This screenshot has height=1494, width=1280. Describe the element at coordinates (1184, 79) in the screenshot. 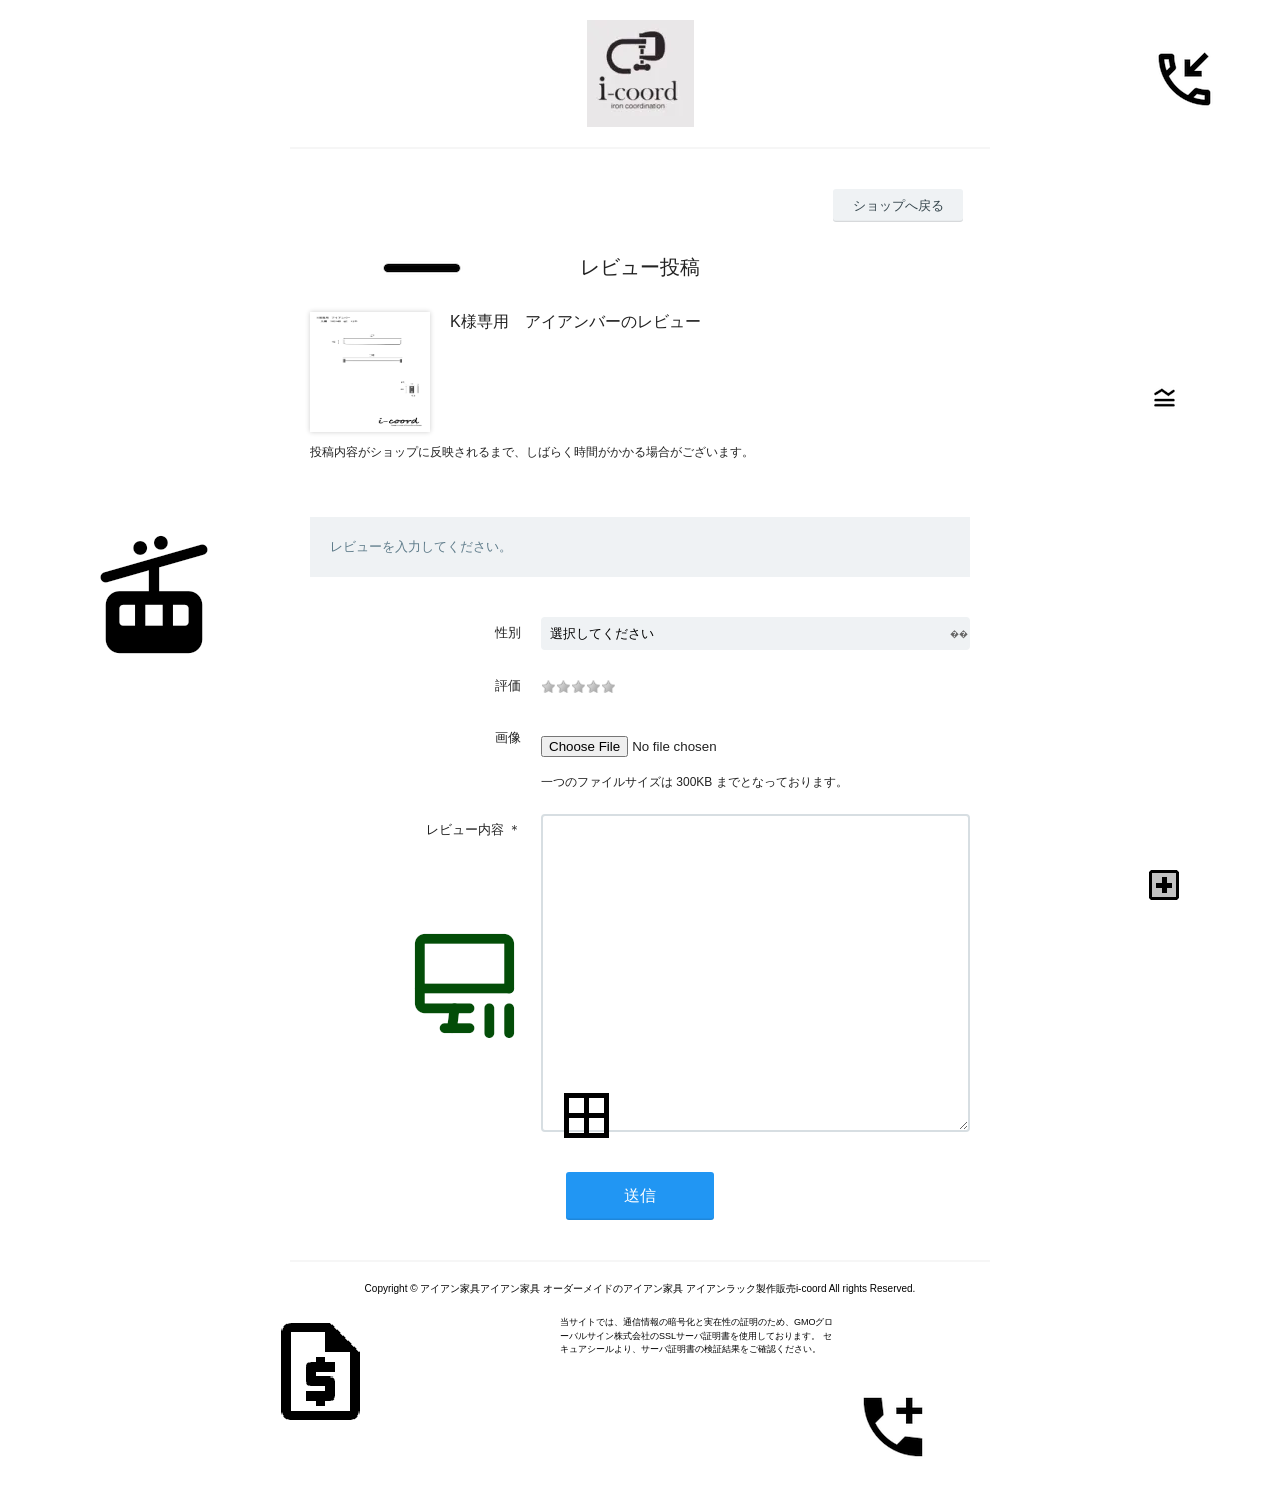

I see `indicates a missed call that needs to be returned` at that location.